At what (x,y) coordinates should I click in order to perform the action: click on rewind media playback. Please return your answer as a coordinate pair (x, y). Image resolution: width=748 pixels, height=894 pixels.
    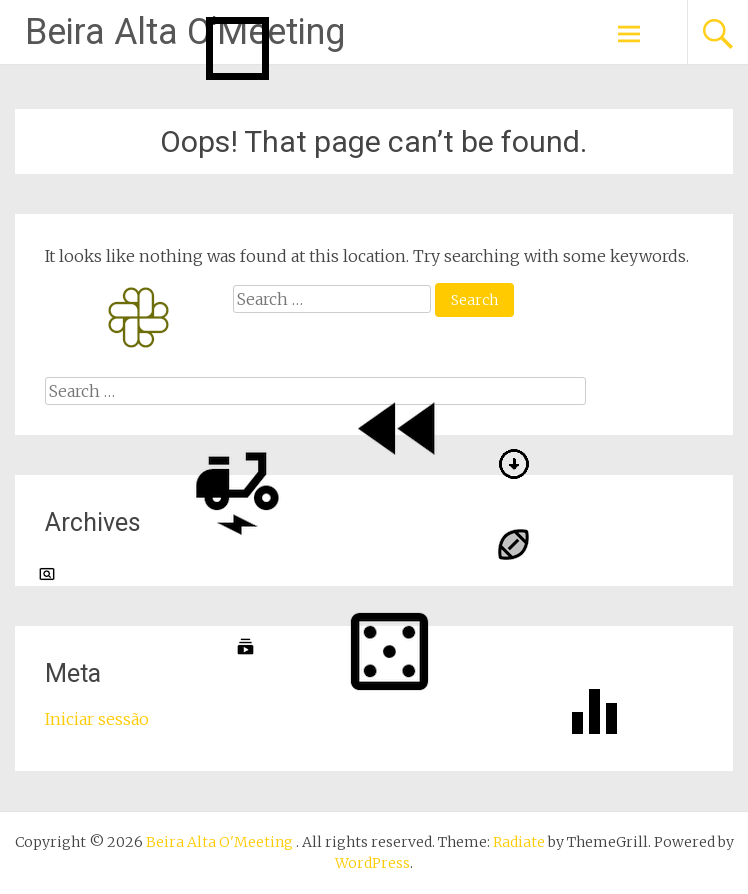
    Looking at the image, I should click on (399, 428).